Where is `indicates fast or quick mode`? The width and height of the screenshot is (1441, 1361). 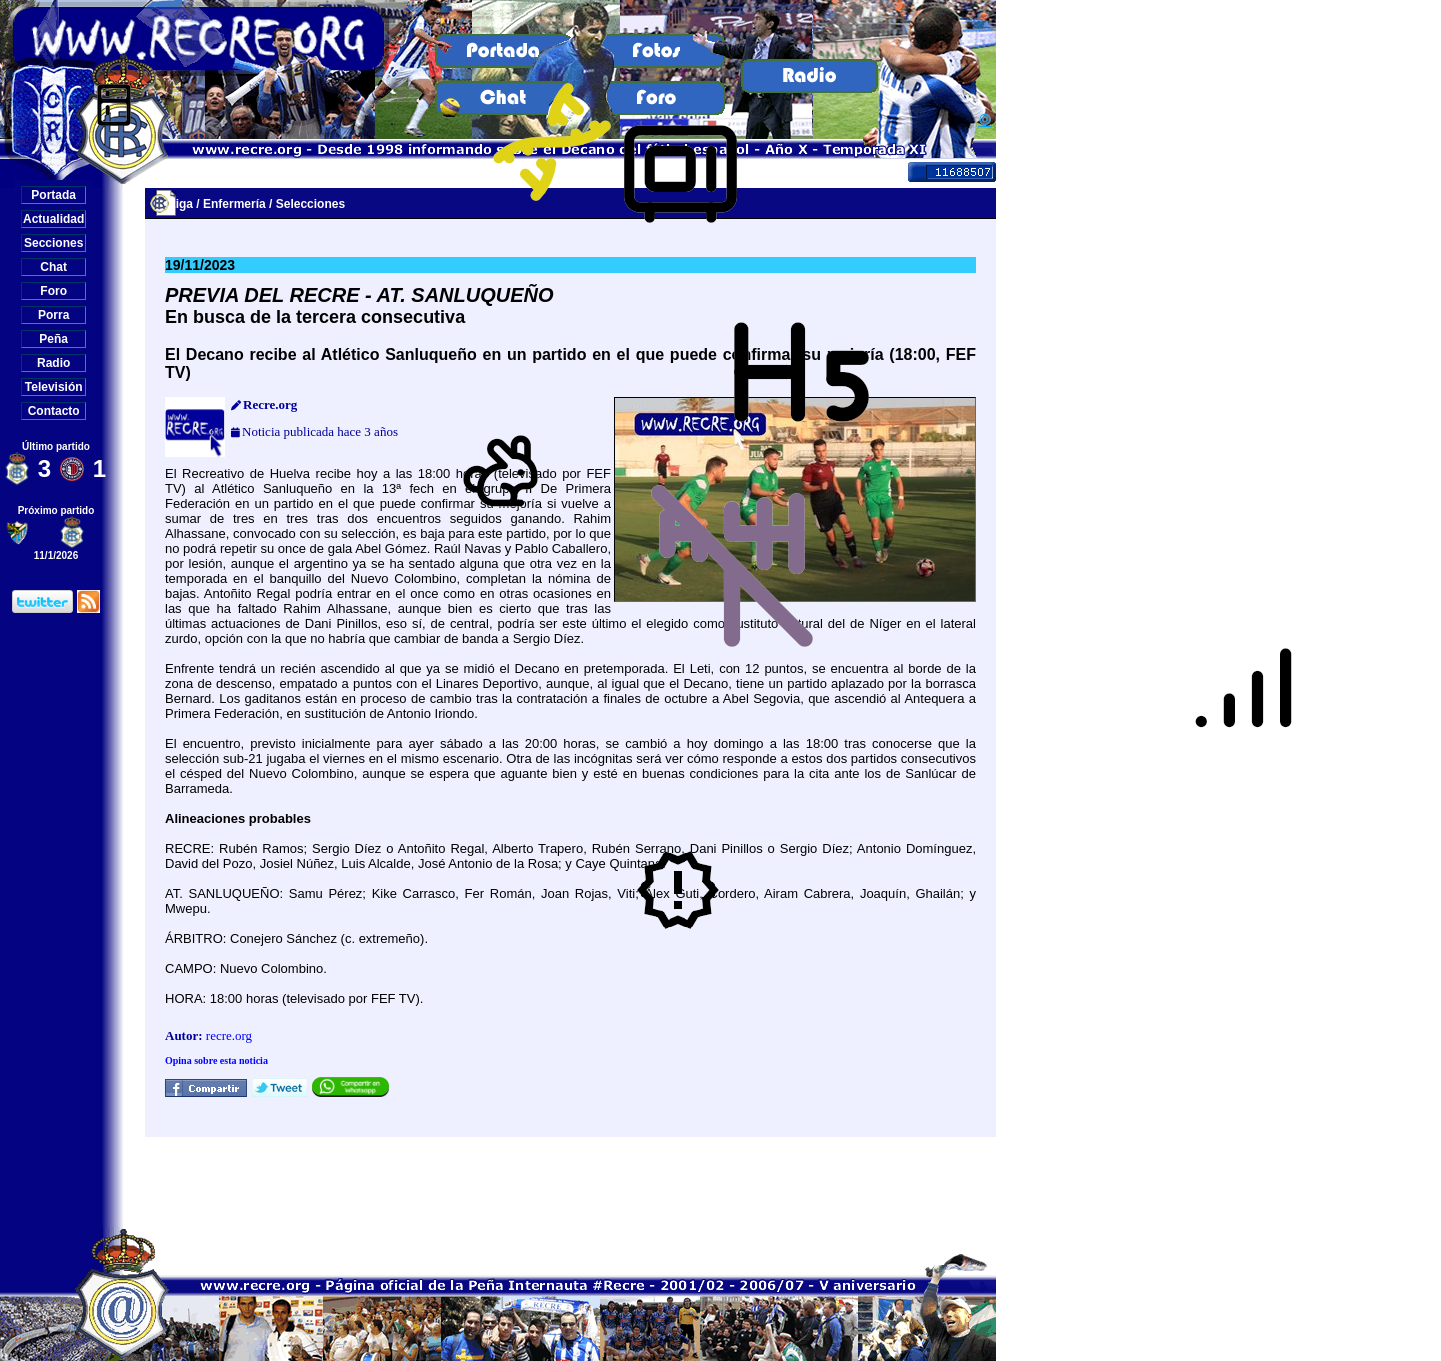 indicates fast or quick mode is located at coordinates (500, 472).